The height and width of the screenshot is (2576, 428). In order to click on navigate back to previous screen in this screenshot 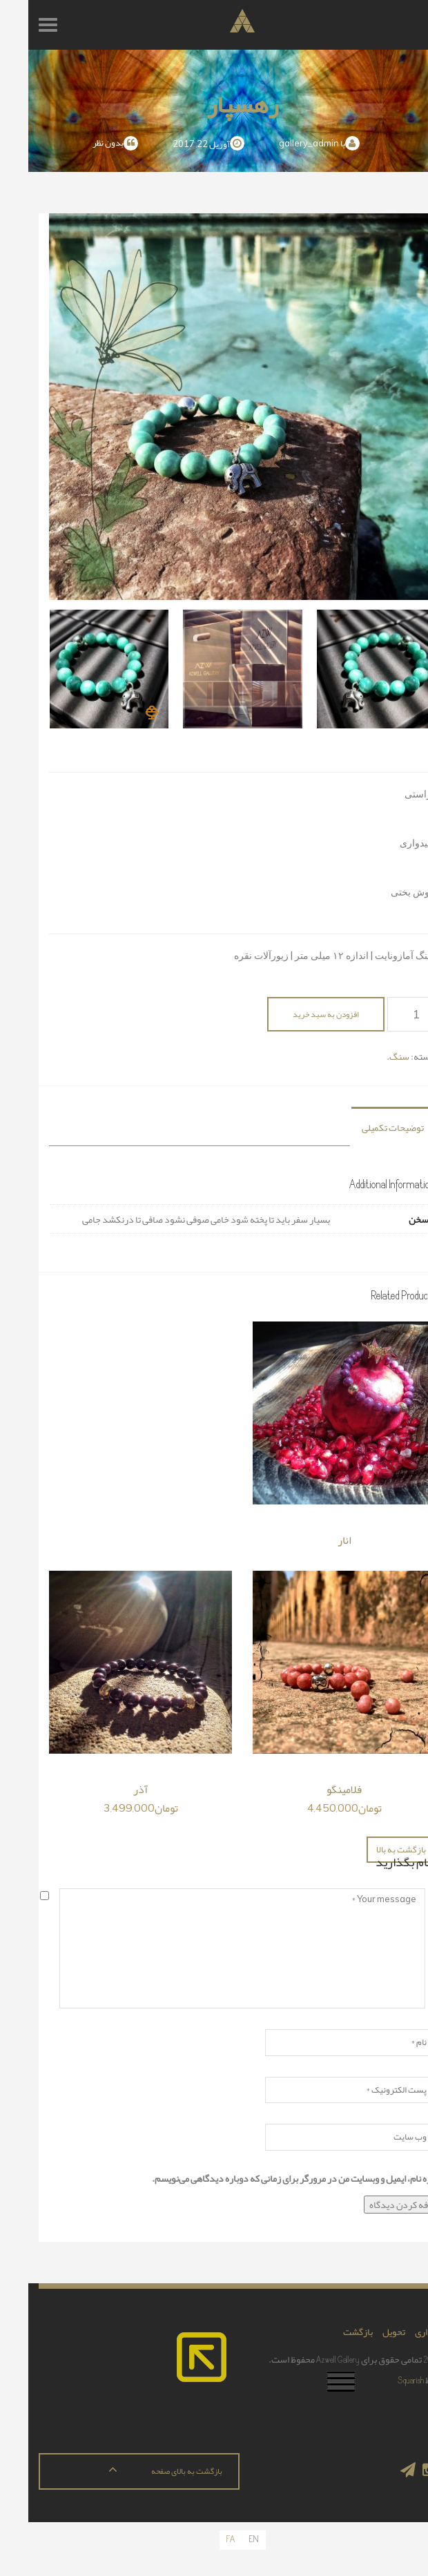, I will do `click(202, 2357)`.